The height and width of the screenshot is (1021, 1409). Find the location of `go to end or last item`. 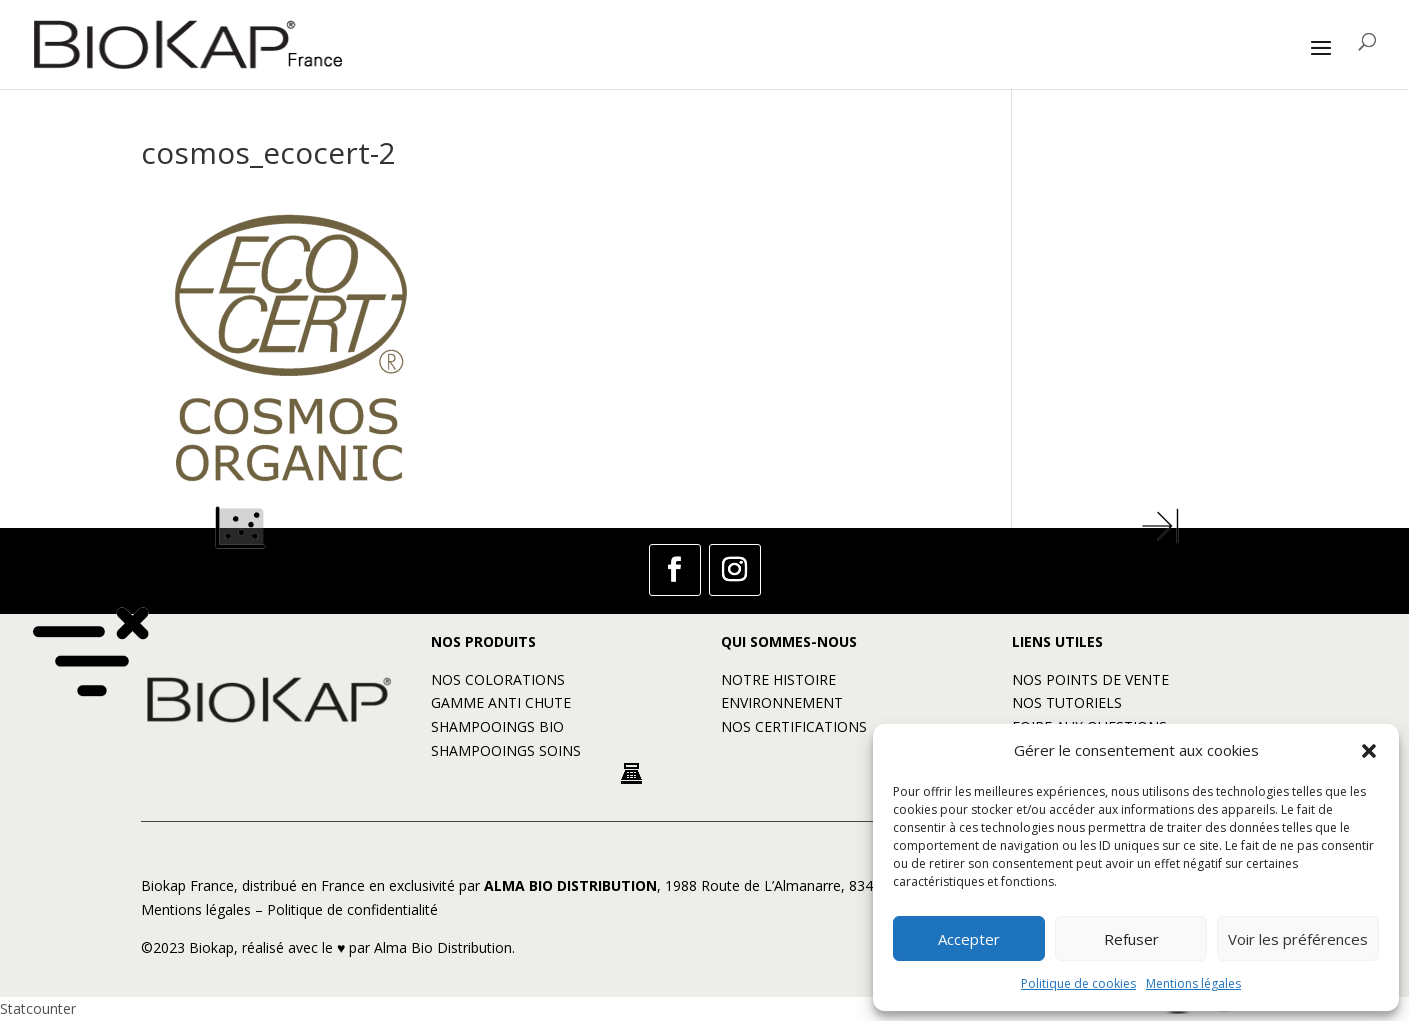

go to end or last item is located at coordinates (1161, 526).